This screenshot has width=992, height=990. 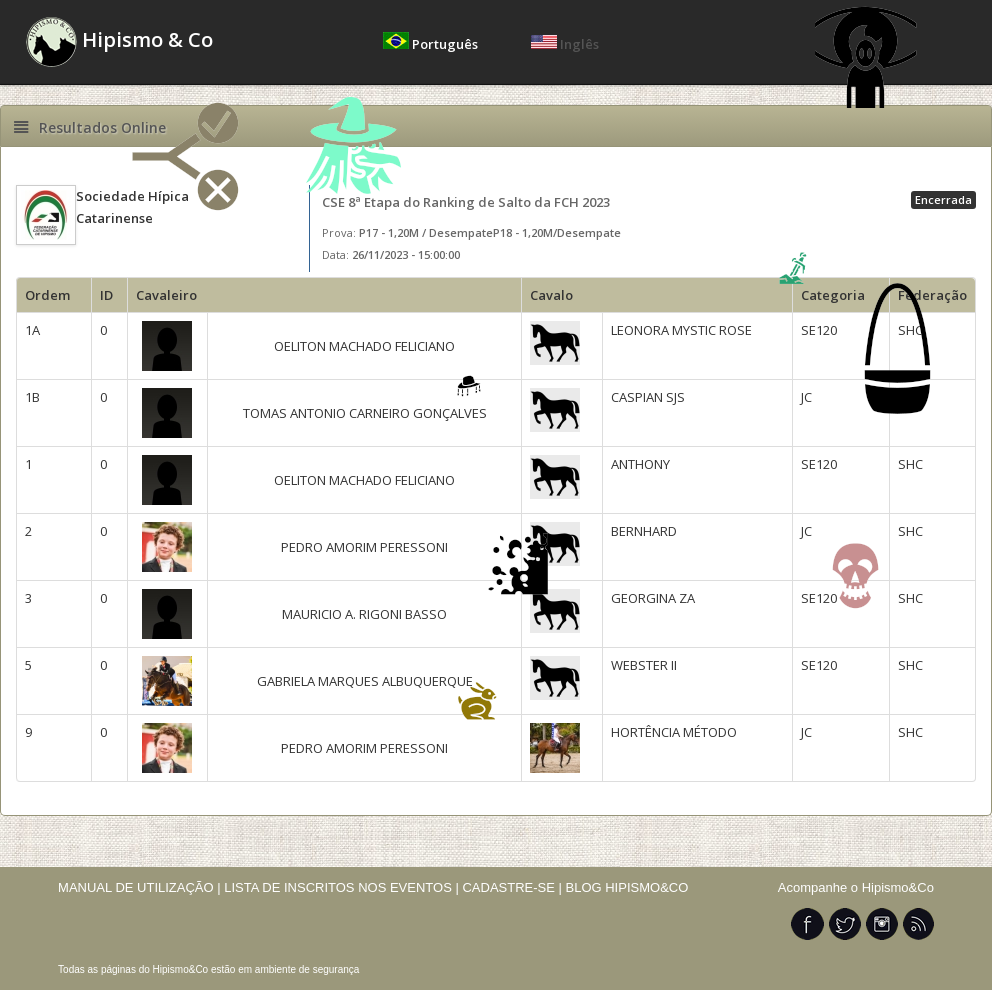 What do you see at coordinates (518, 564) in the screenshot?
I see `indicates ink or paint splatter effect tool` at bounding box center [518, 564].